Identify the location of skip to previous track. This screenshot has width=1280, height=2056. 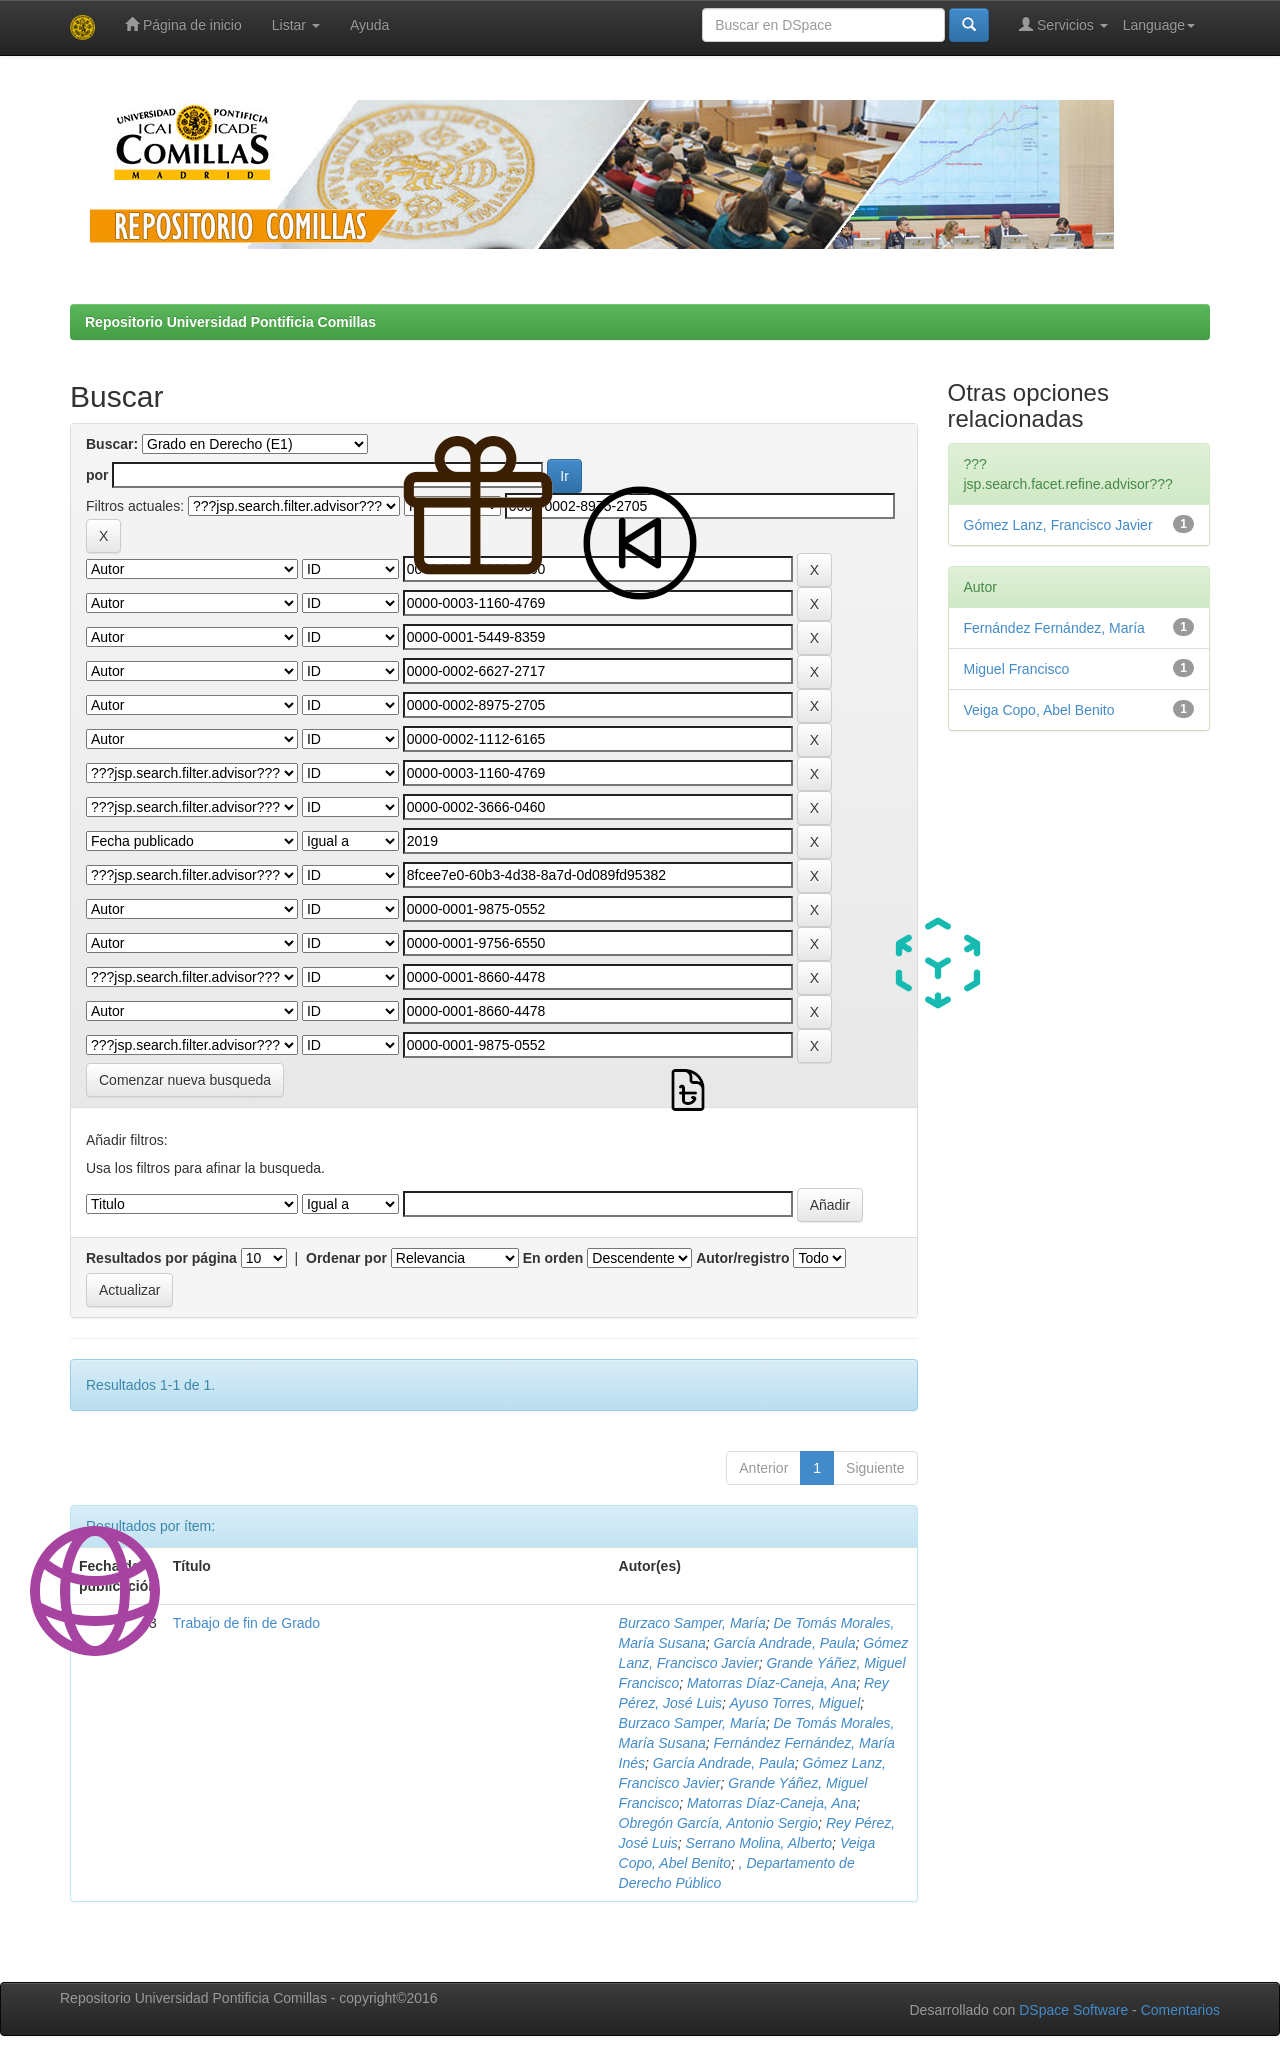
(640, 543).